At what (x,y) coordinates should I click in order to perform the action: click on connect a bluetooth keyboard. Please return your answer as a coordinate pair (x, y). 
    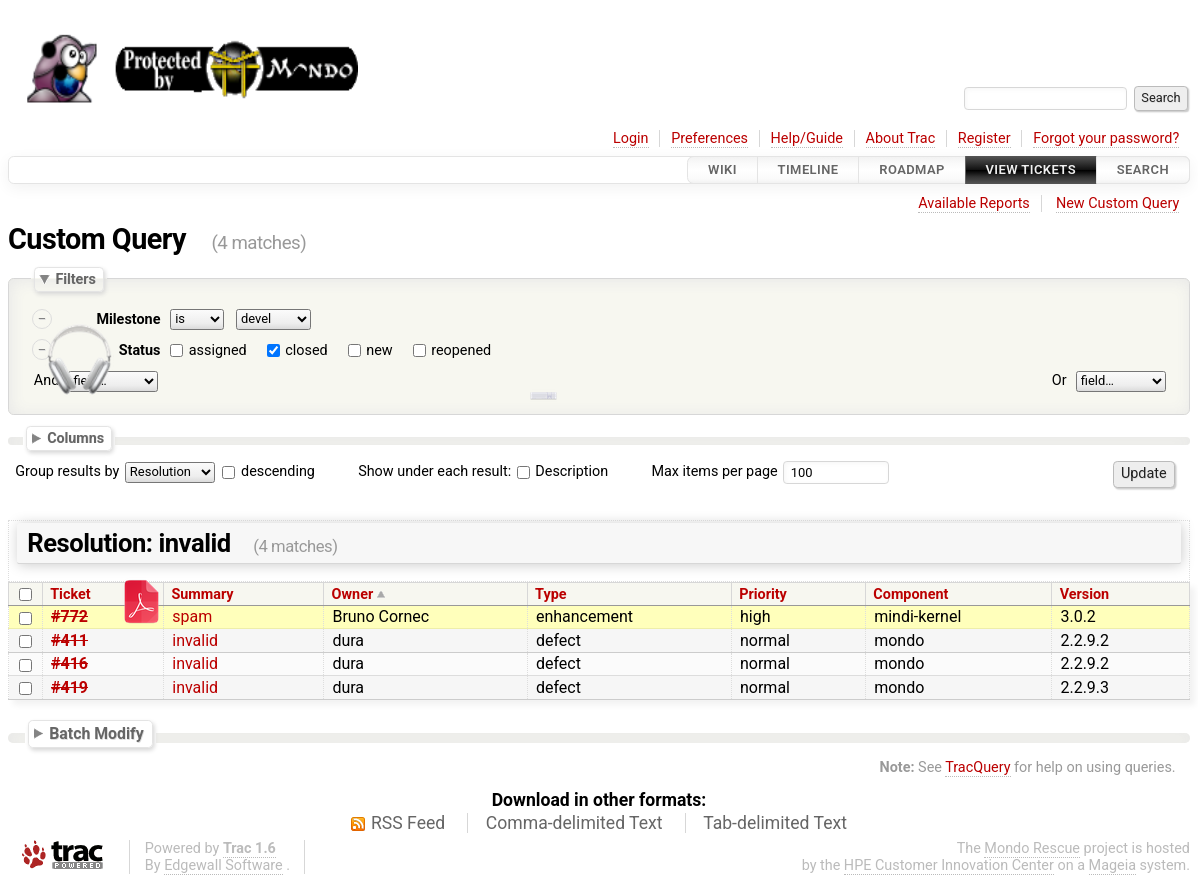
    Looking at the image, I should click on (543, 395).